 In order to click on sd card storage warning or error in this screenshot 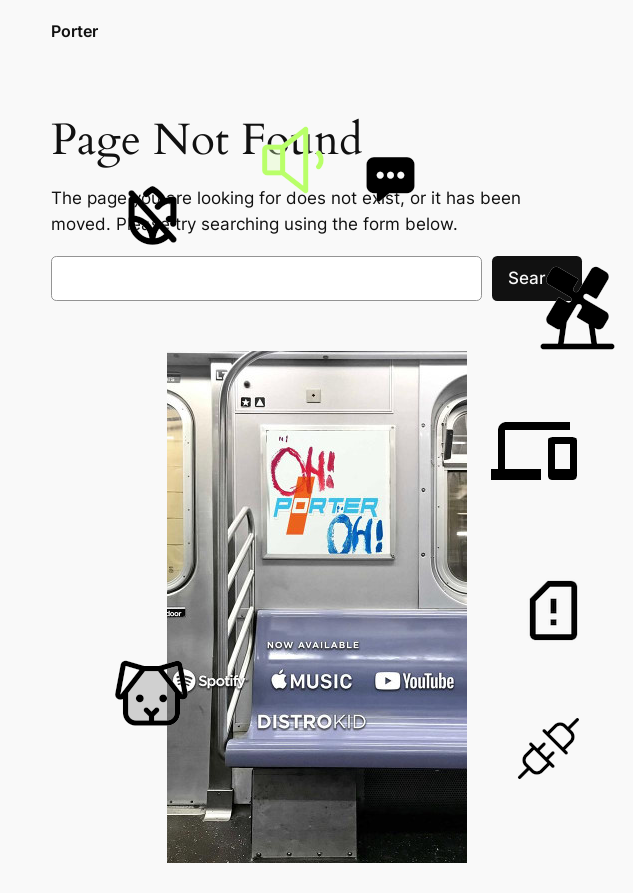, I will do `click(553, 610)`.